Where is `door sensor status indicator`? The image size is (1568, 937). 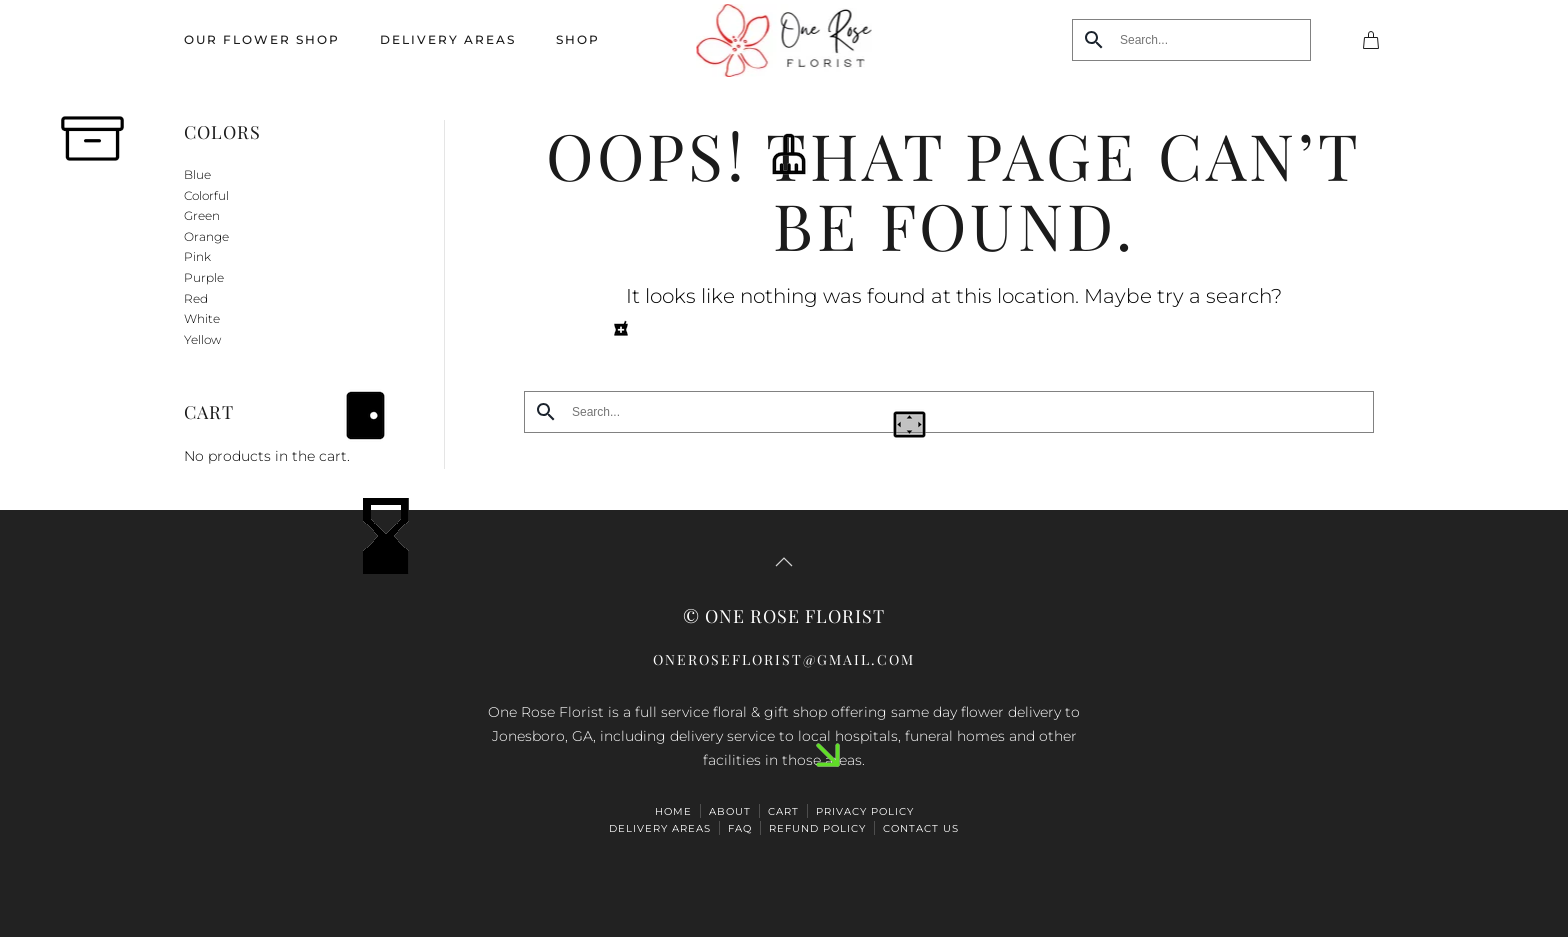 door sensor status indicator is located at coordinates (365, 415).